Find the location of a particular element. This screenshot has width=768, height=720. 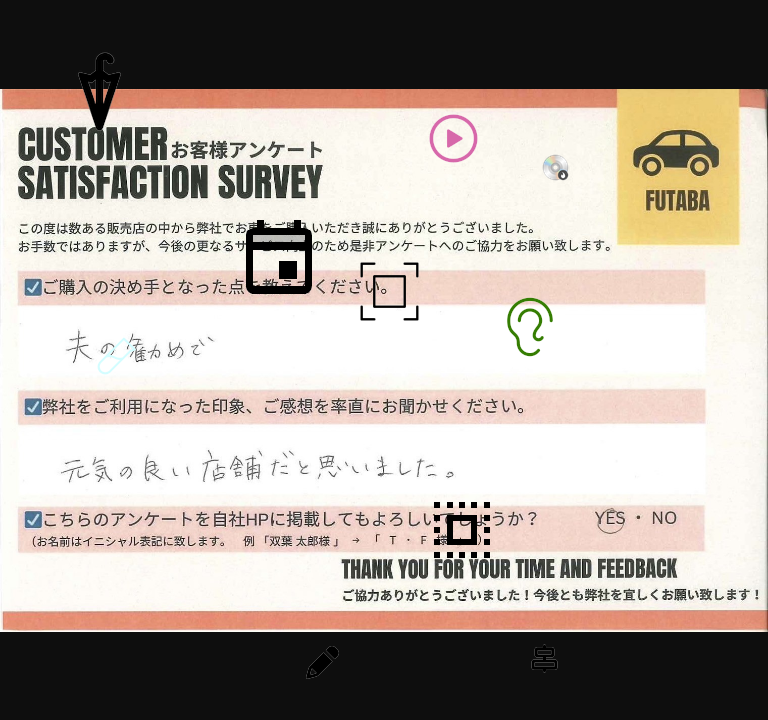

play media or video content is located at coordinates (453, 138).